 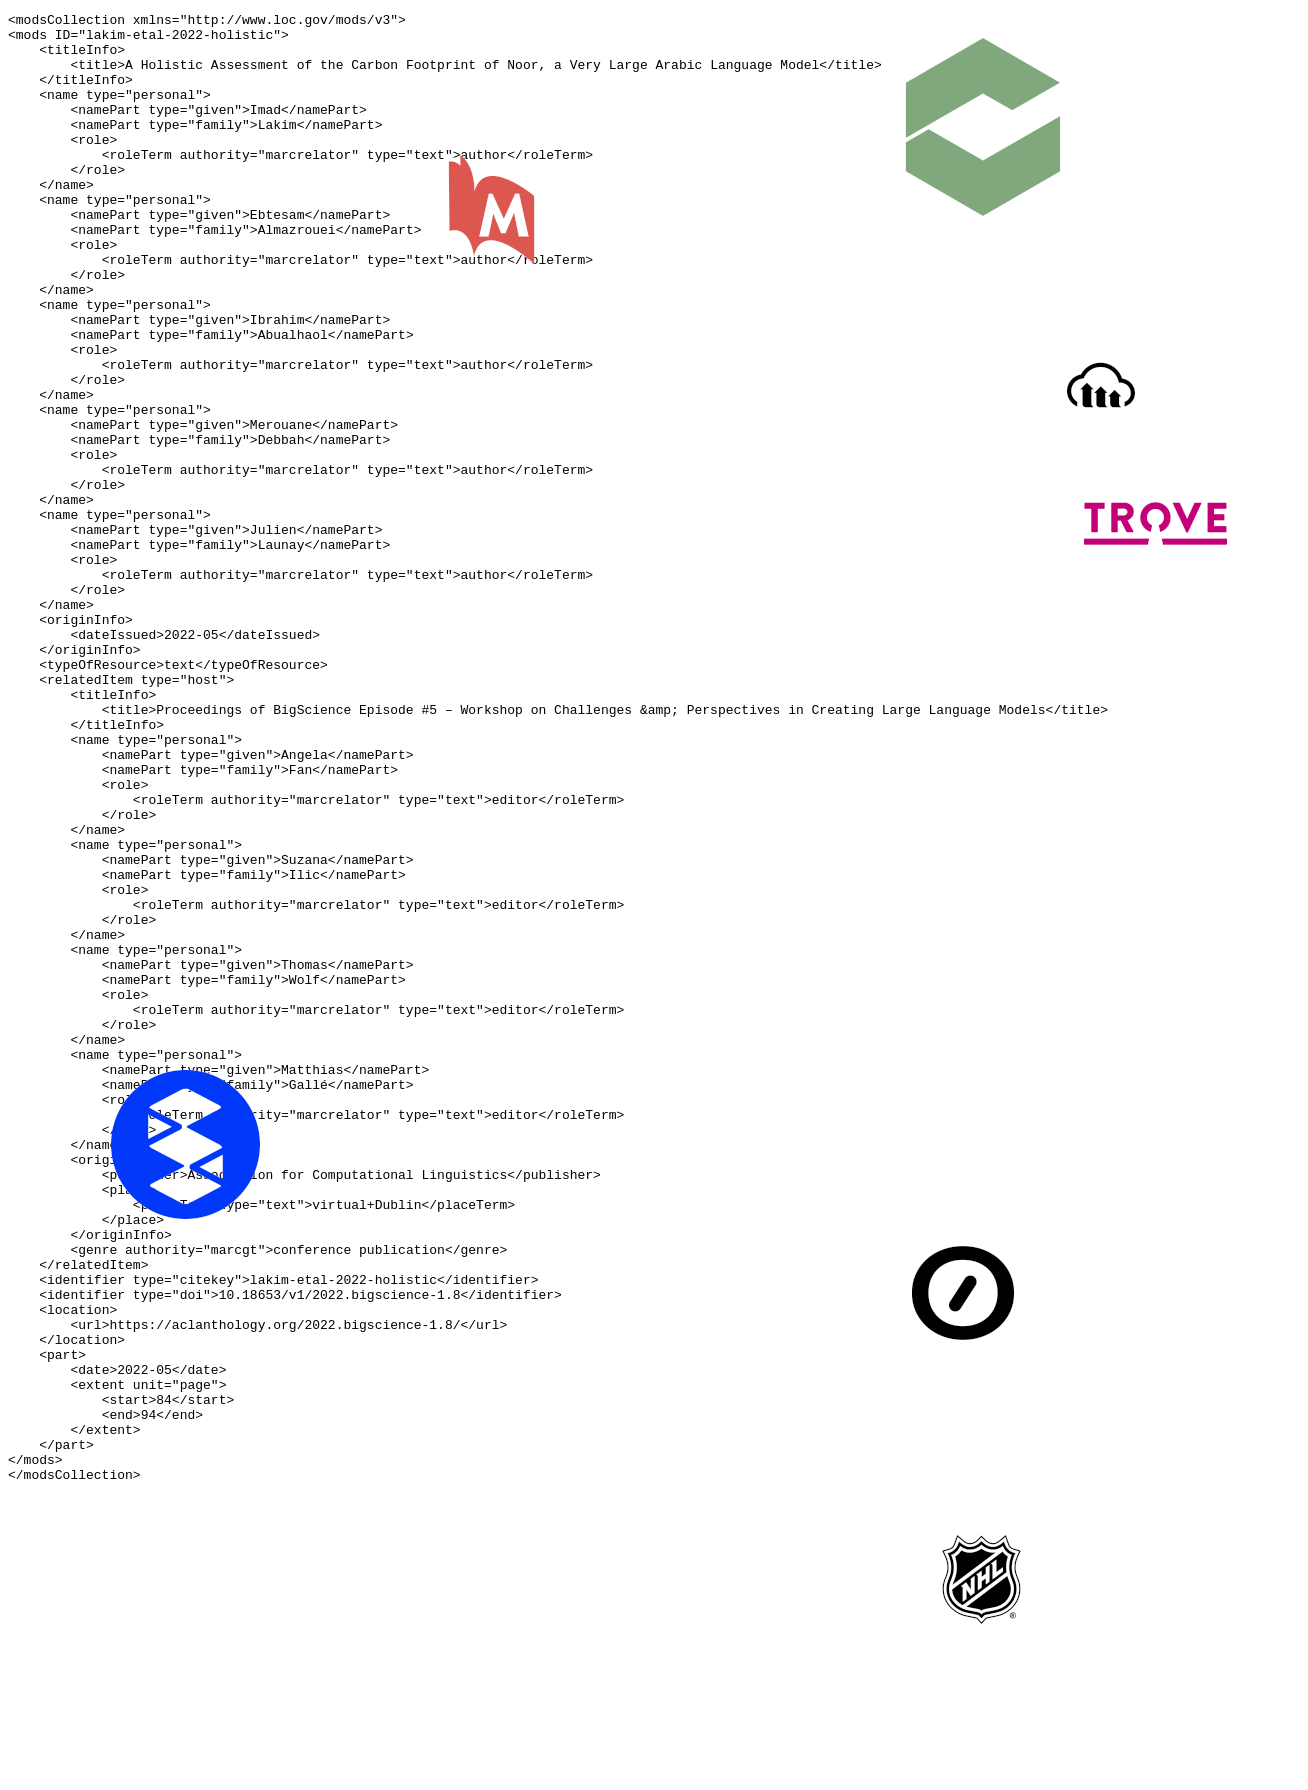 What do you see at coordinates (963, 1293) in the screenshot?
I see `automattic company logo` at bounding box center [963, 1293].